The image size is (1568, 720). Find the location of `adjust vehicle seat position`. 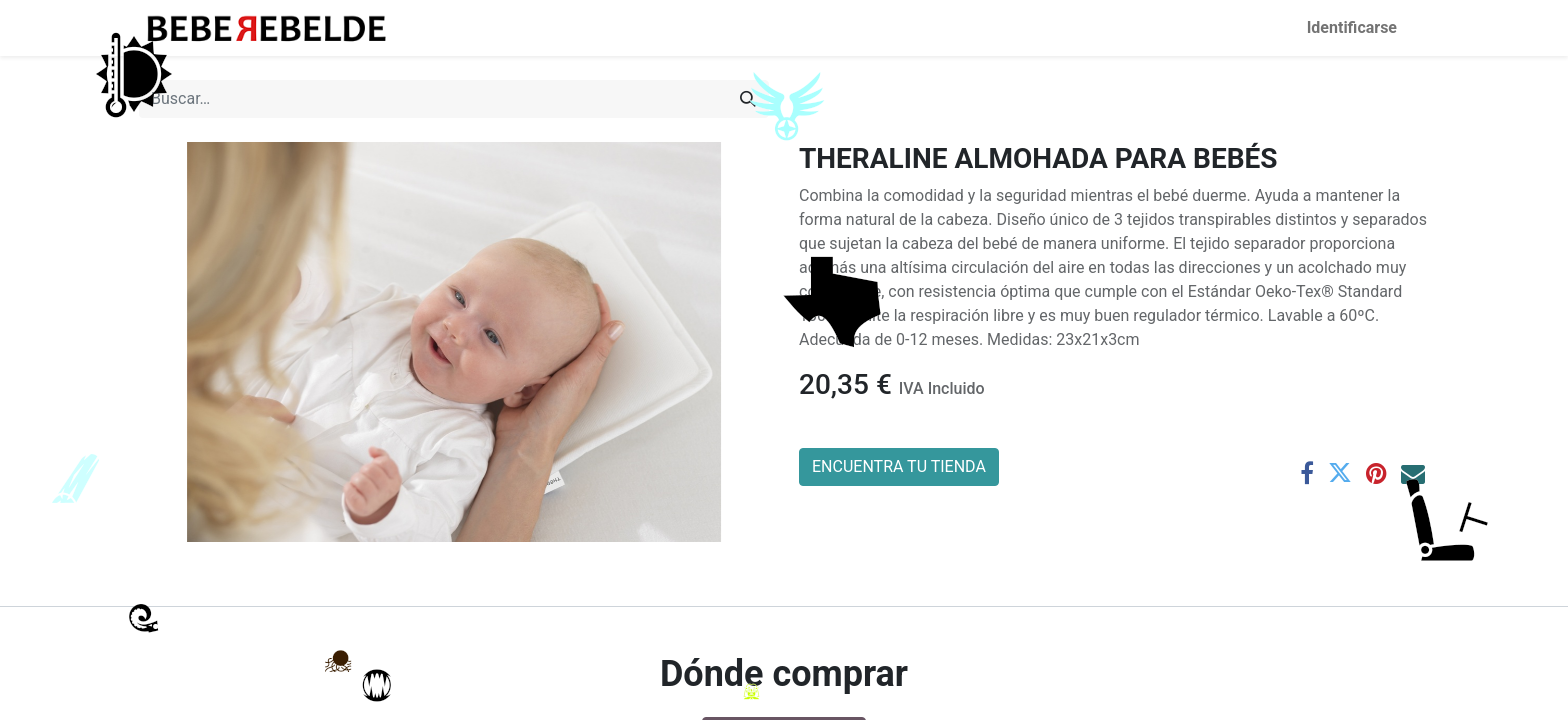

adjust vehicle seat position is located at coordinates (1446, 520).